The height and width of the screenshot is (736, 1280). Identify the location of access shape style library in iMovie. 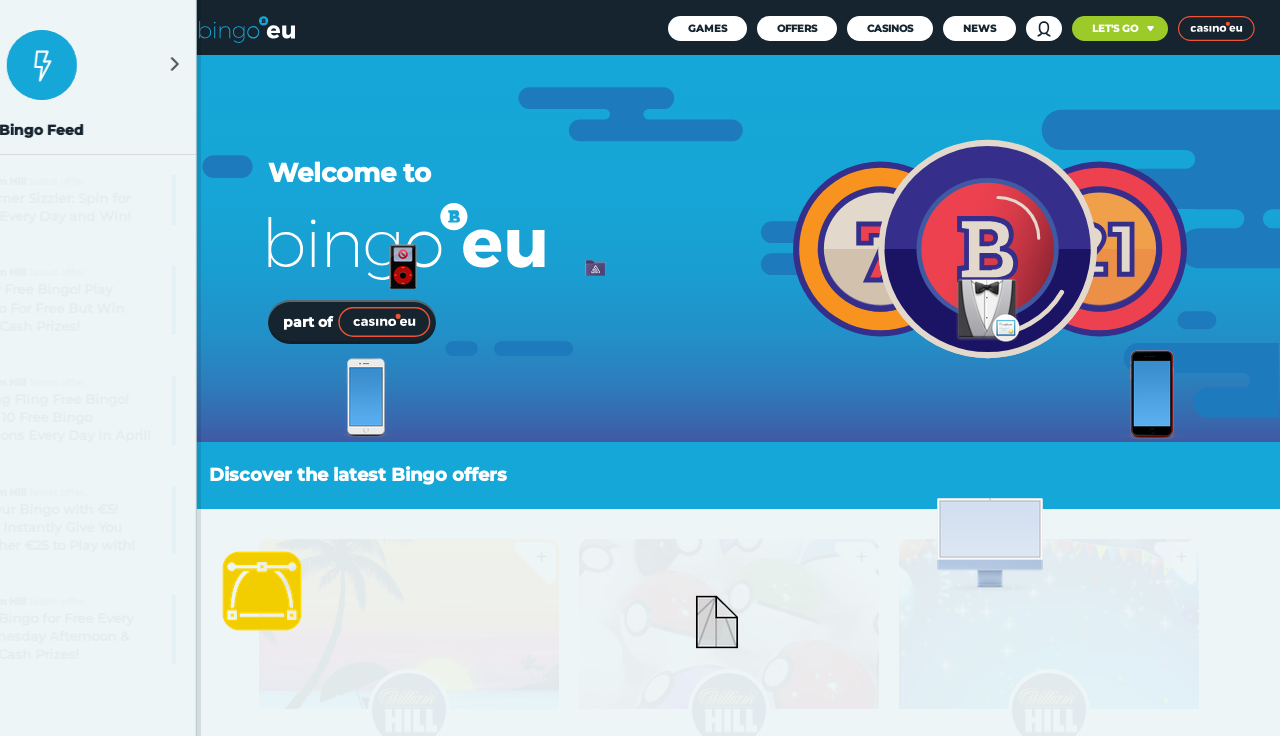
(262, 591).